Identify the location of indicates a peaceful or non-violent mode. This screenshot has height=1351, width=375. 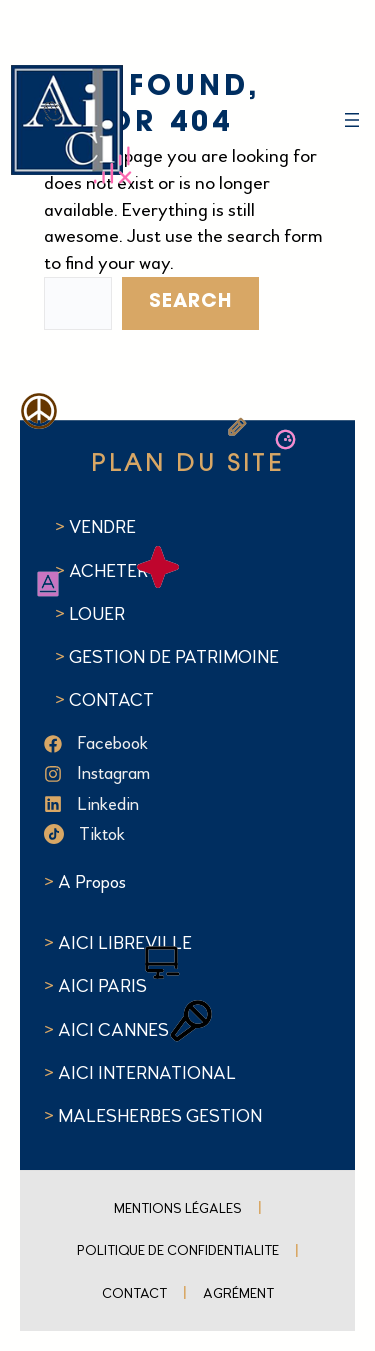
(39, 411).